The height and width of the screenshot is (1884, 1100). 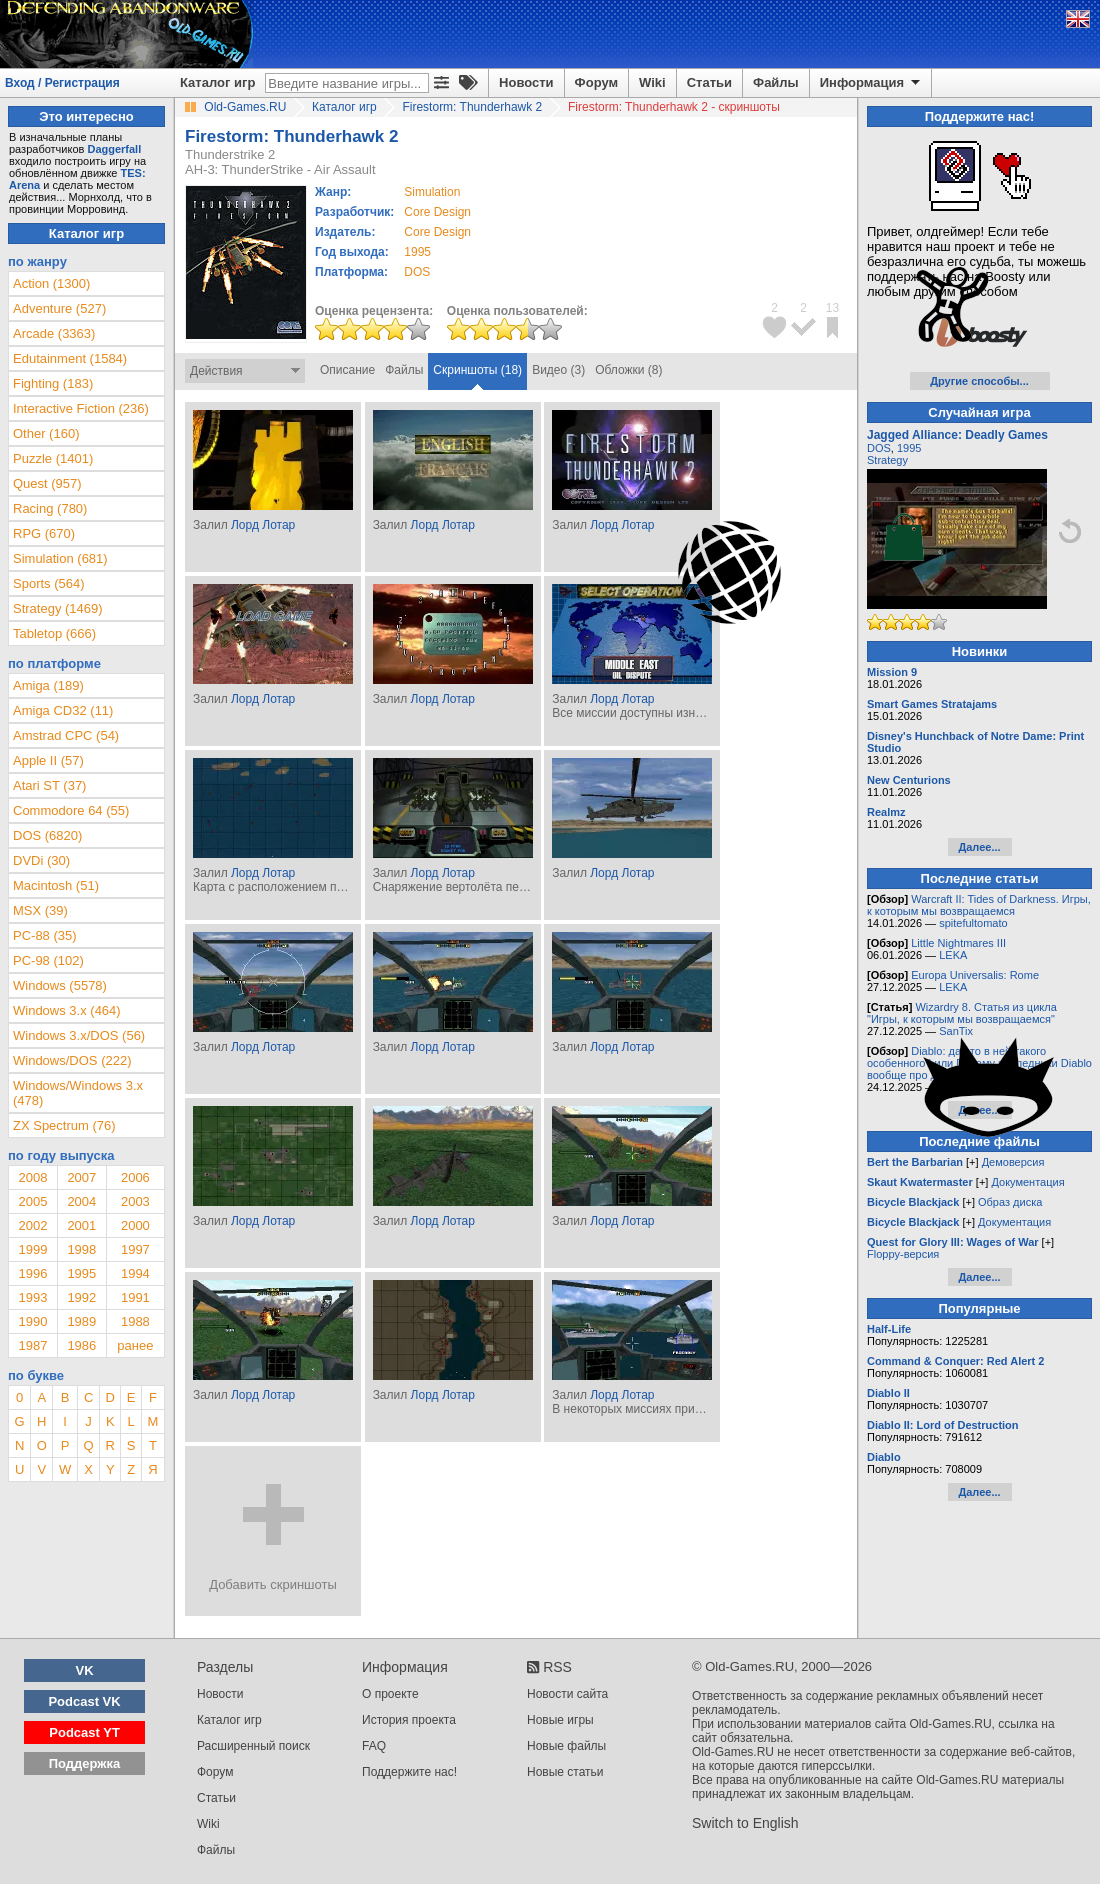 What do you see at coordinates (952, 304) in the screenshot?
I see `view character anatomy or internal stats` at bounding box center [952, 304].